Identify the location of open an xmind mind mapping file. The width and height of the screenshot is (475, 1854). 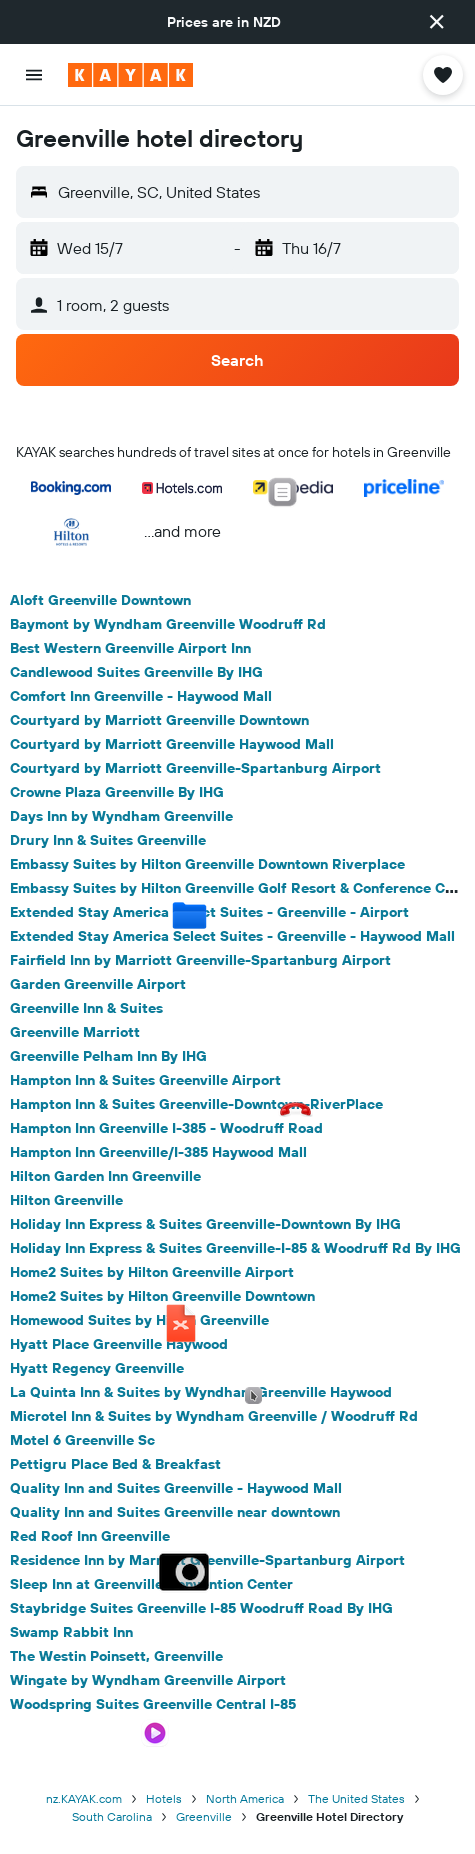
(181, 1324).